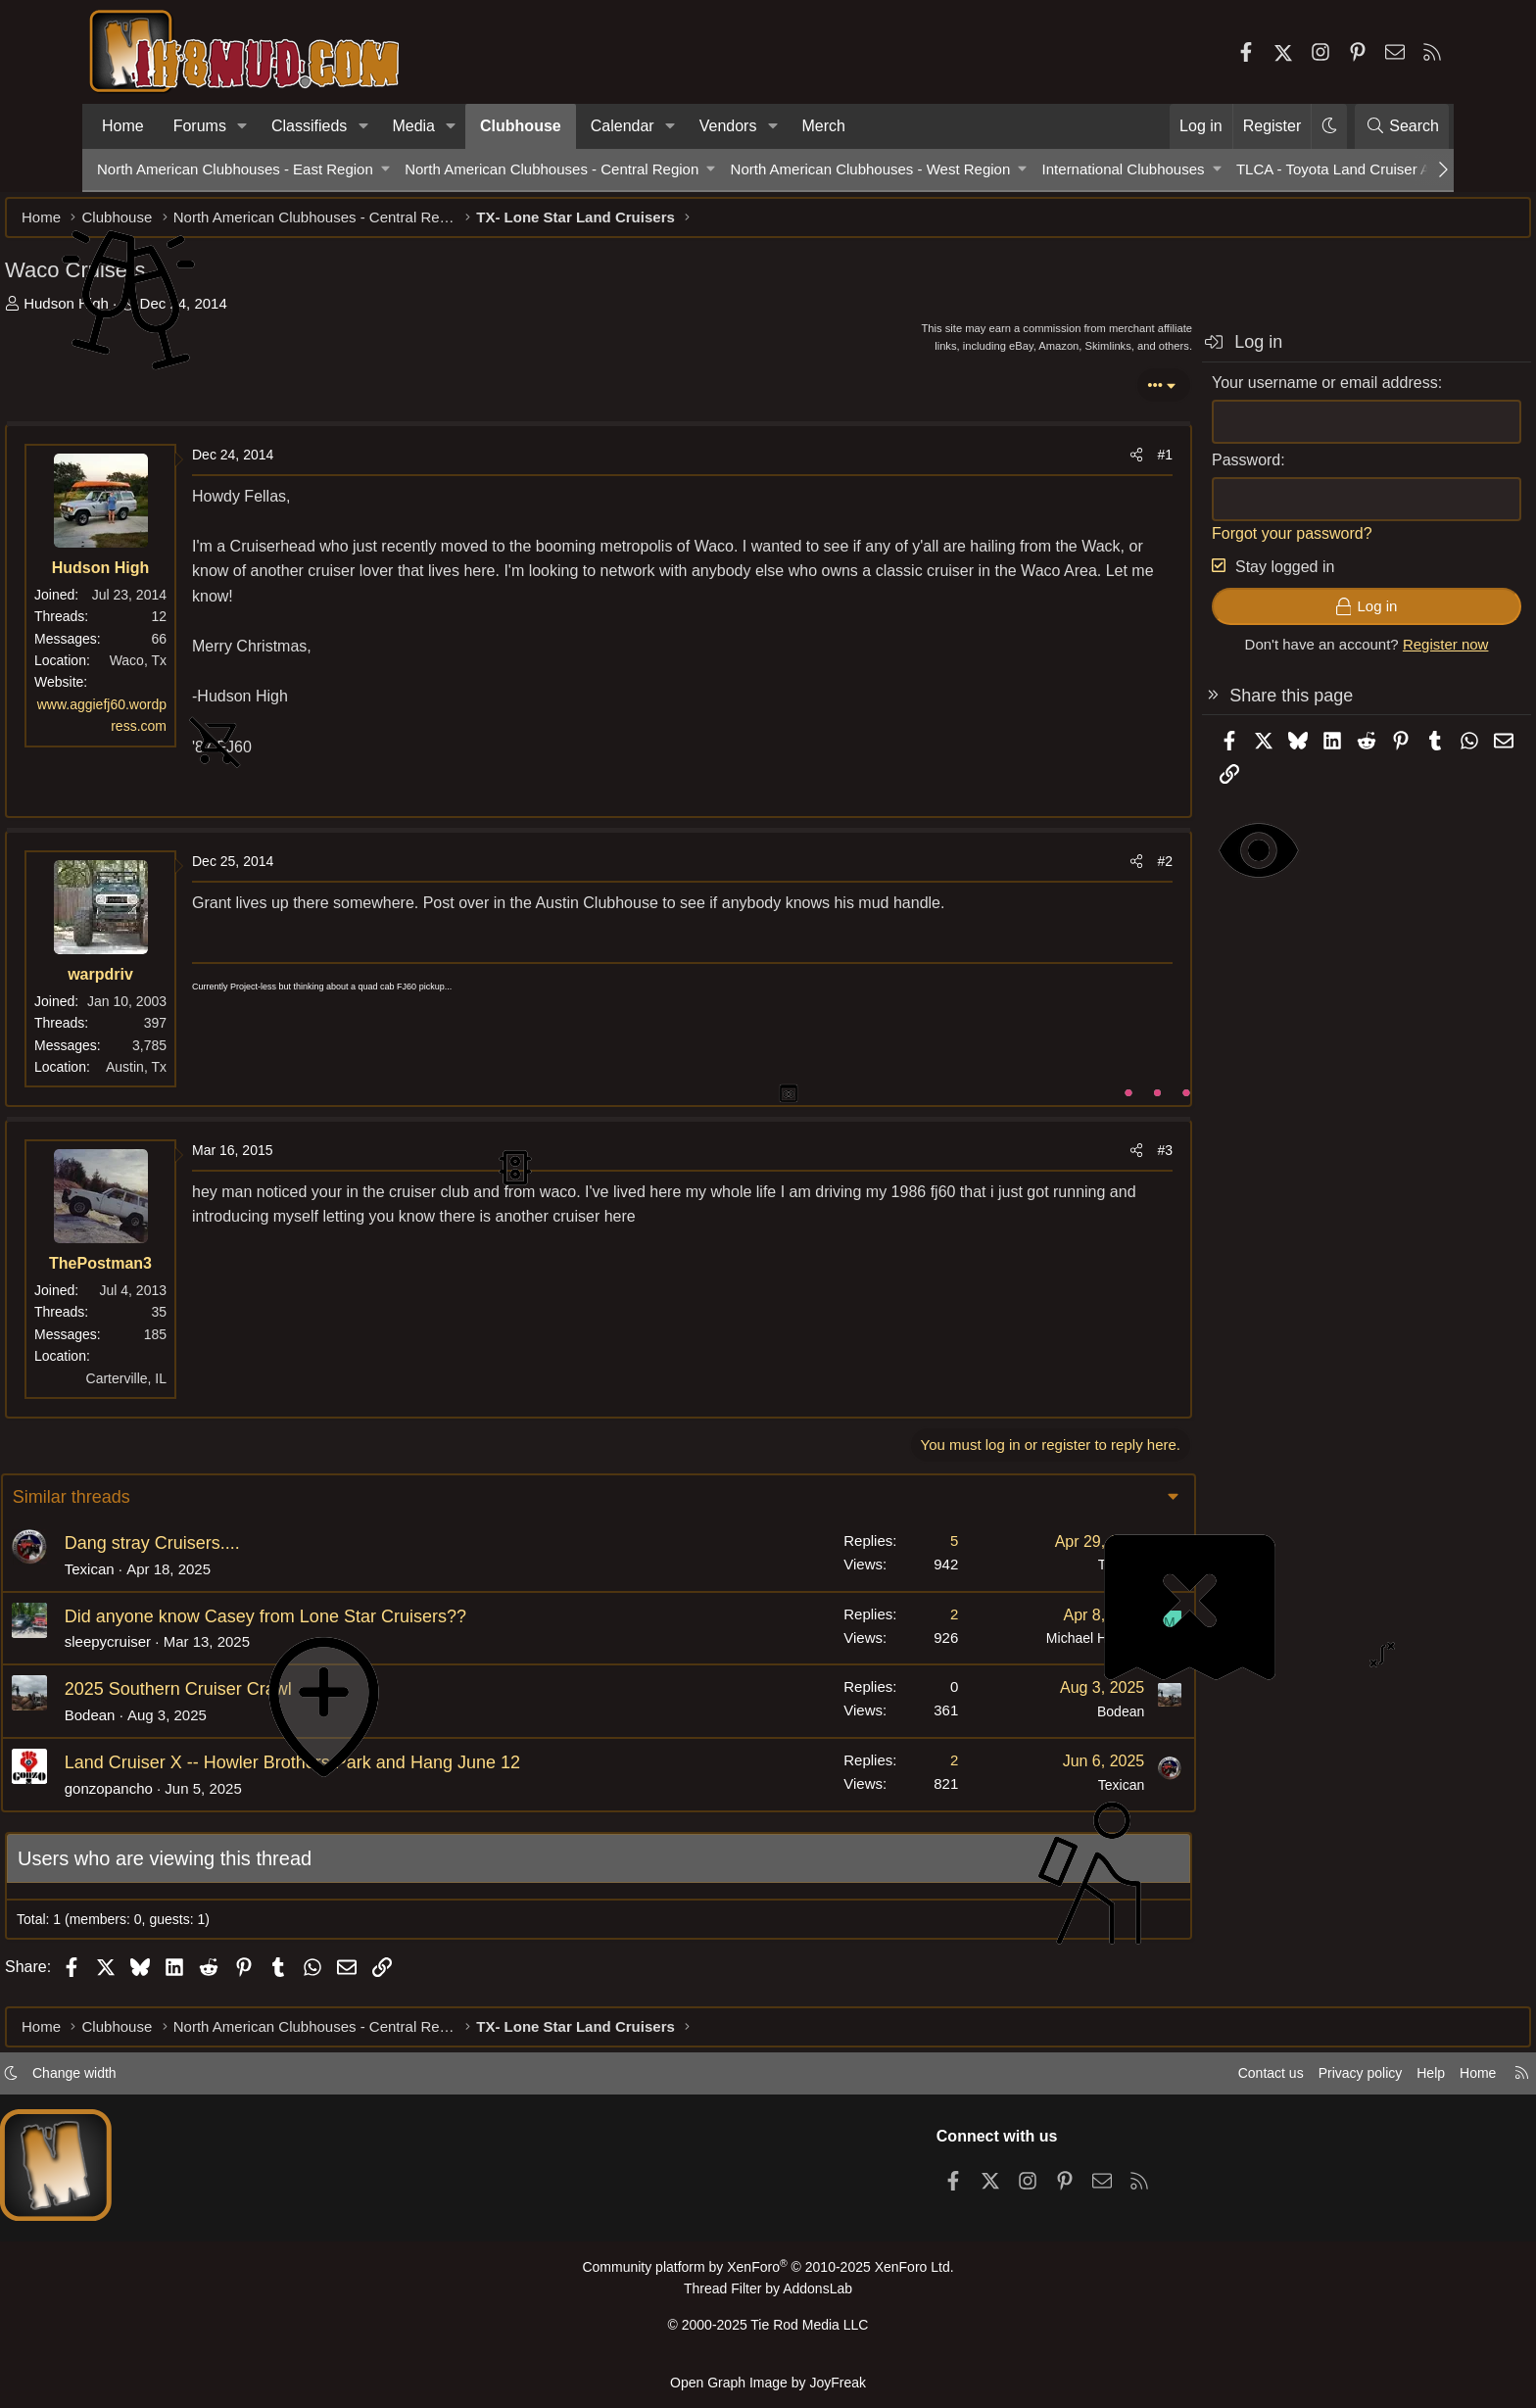 The width and height of the screenshot is (1536, 2408). I want to click on celebrate a milestone or achievement, so click(130, 299).